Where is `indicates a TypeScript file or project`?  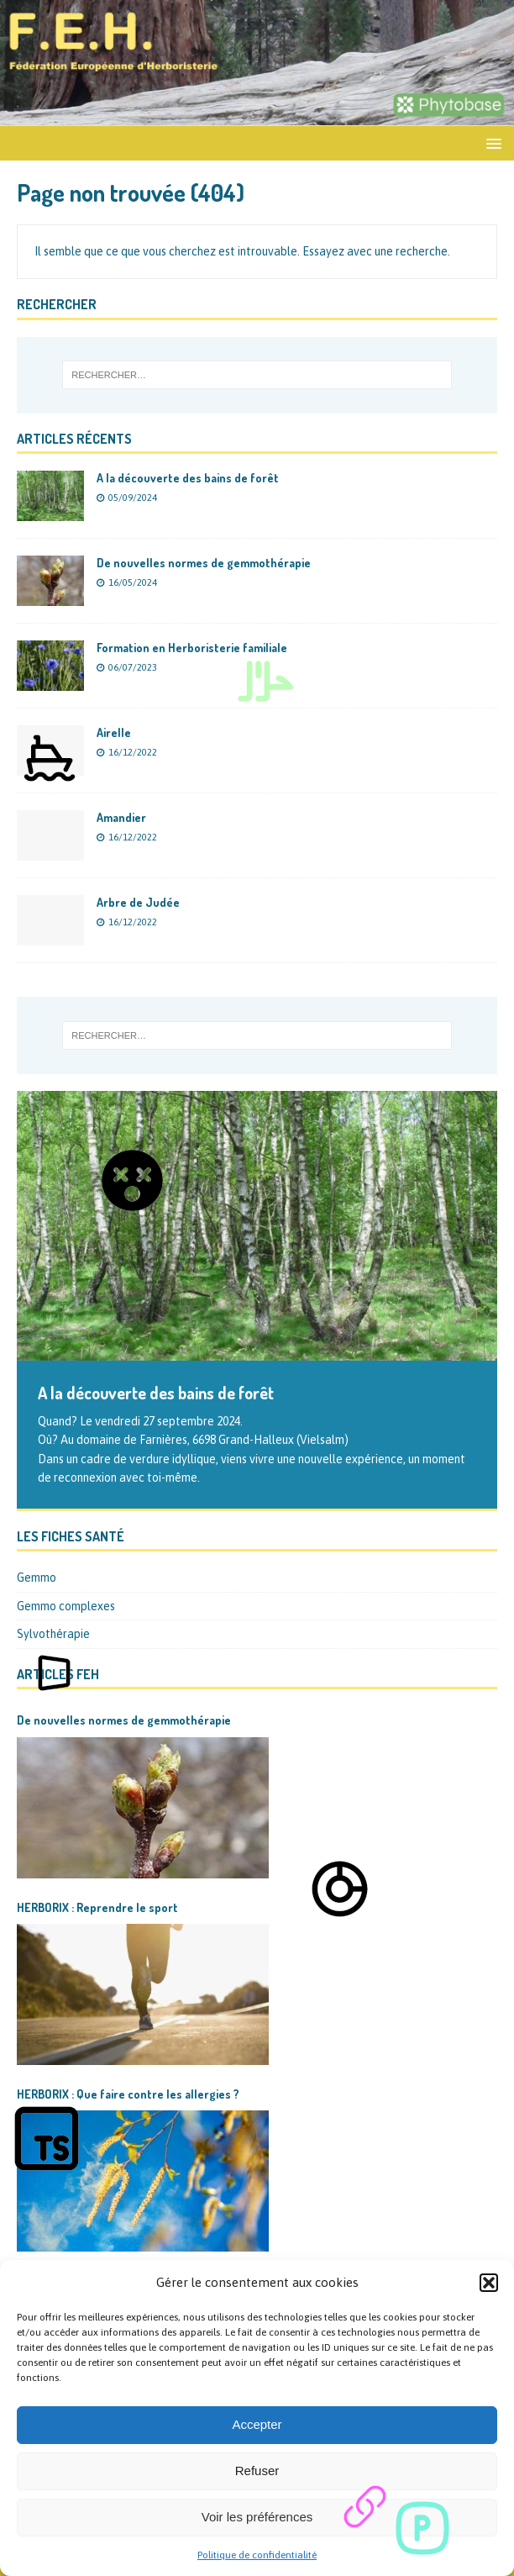 indicates a TypeScript file or project is located at coordinates (46, 2138).